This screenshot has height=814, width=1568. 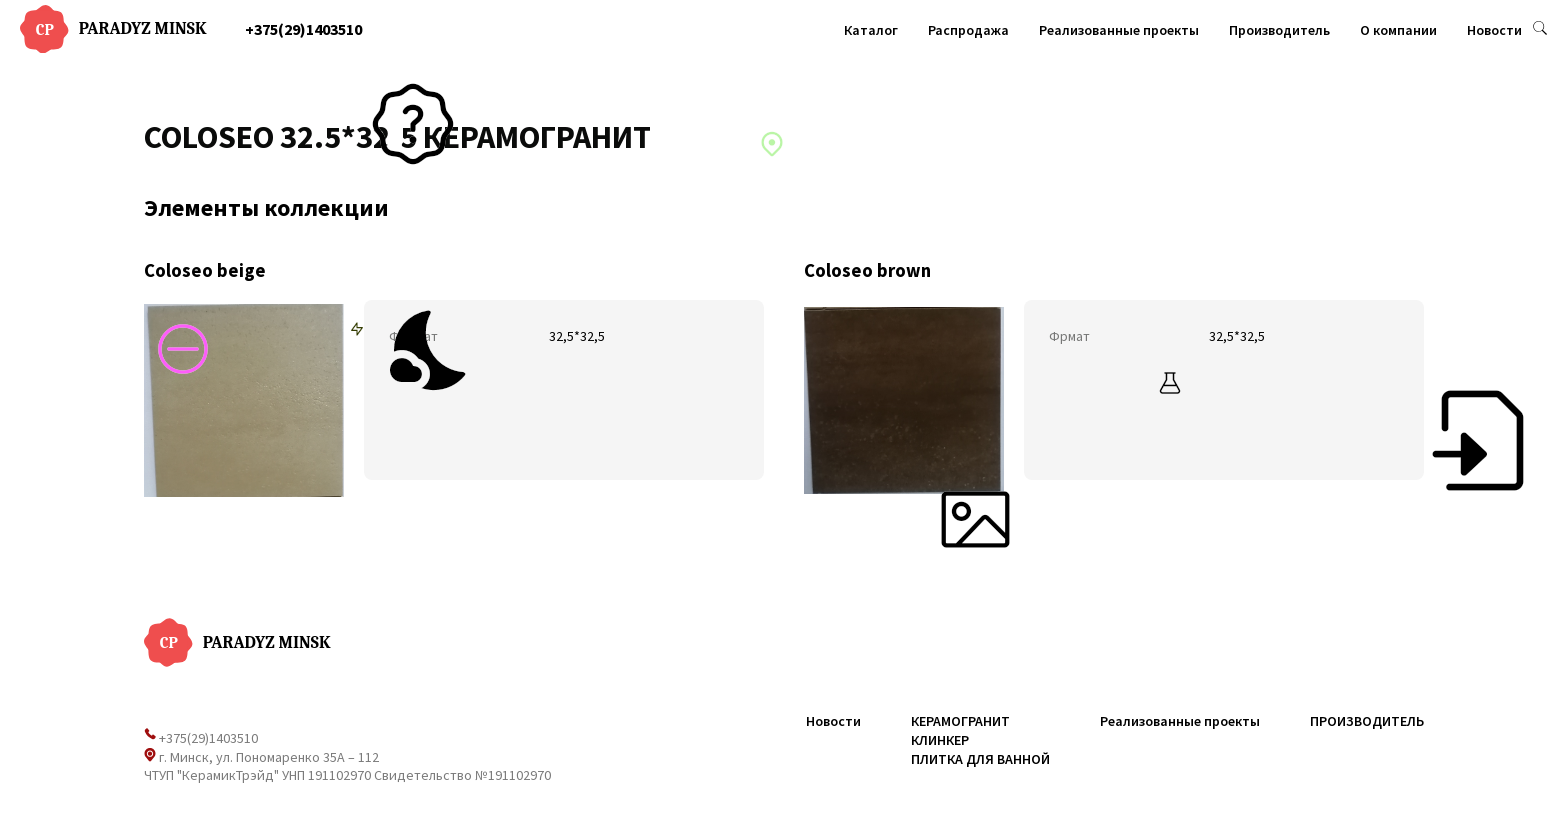 I want to click on toggle dark mode or night theme, so click(x=434, y=350).